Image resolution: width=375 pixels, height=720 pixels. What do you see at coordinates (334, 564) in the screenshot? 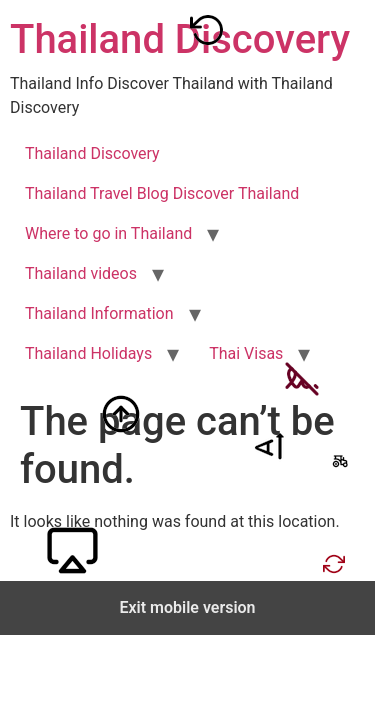
I see `refresh or reload content` at bounding box center [334, 564].